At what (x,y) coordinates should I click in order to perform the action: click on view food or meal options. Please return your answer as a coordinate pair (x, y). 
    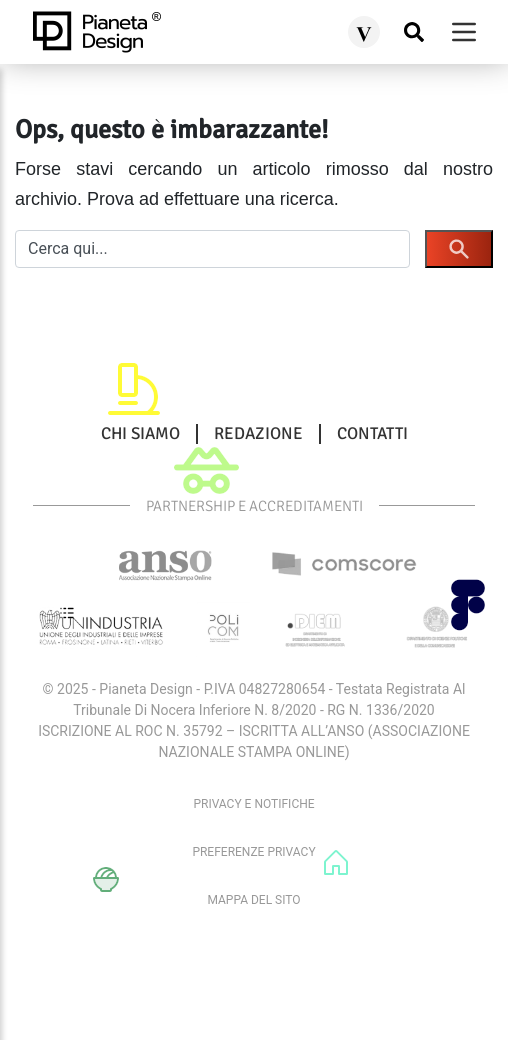
    Looking at the image, I should click on (106, 880).